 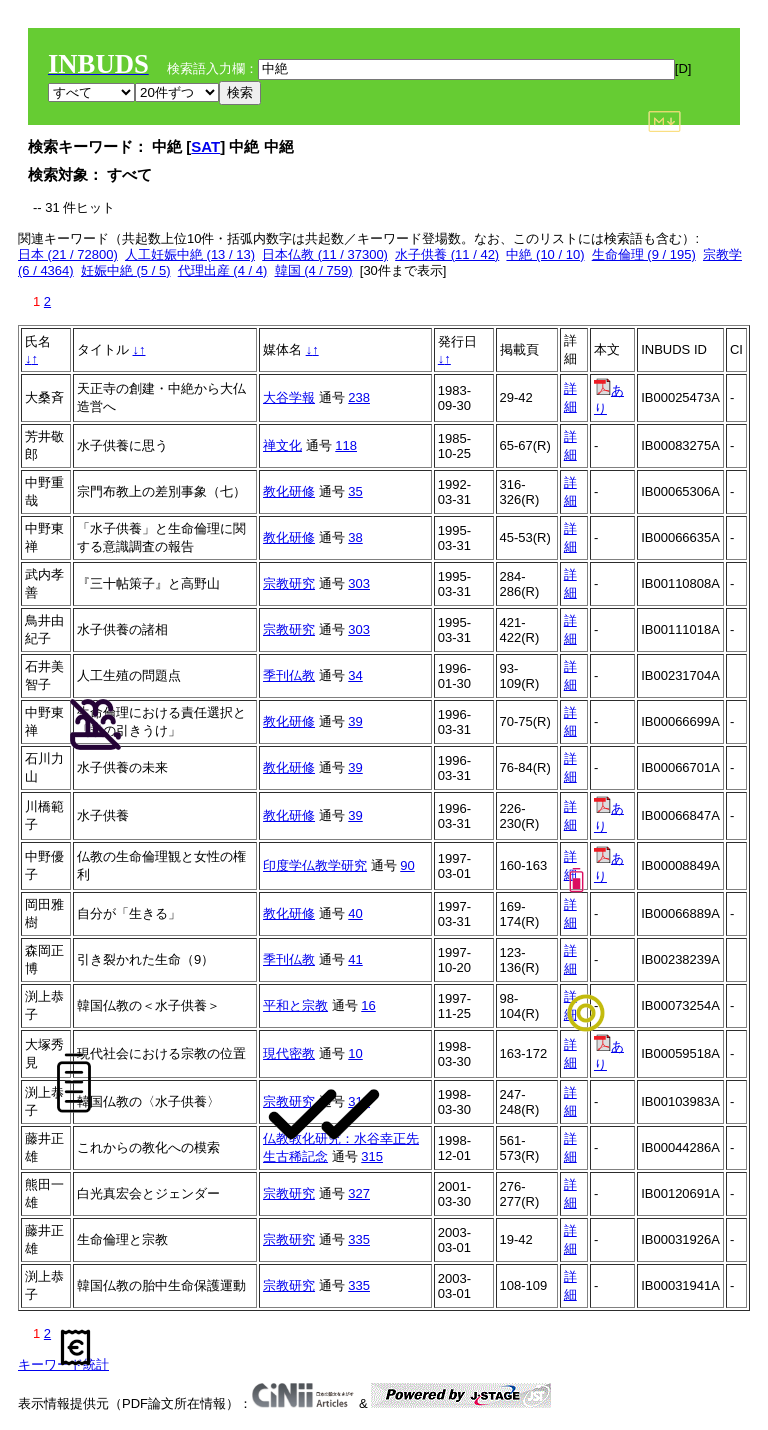 I want to click on fountain feature is currently disabled, so click(x=95, y=724).